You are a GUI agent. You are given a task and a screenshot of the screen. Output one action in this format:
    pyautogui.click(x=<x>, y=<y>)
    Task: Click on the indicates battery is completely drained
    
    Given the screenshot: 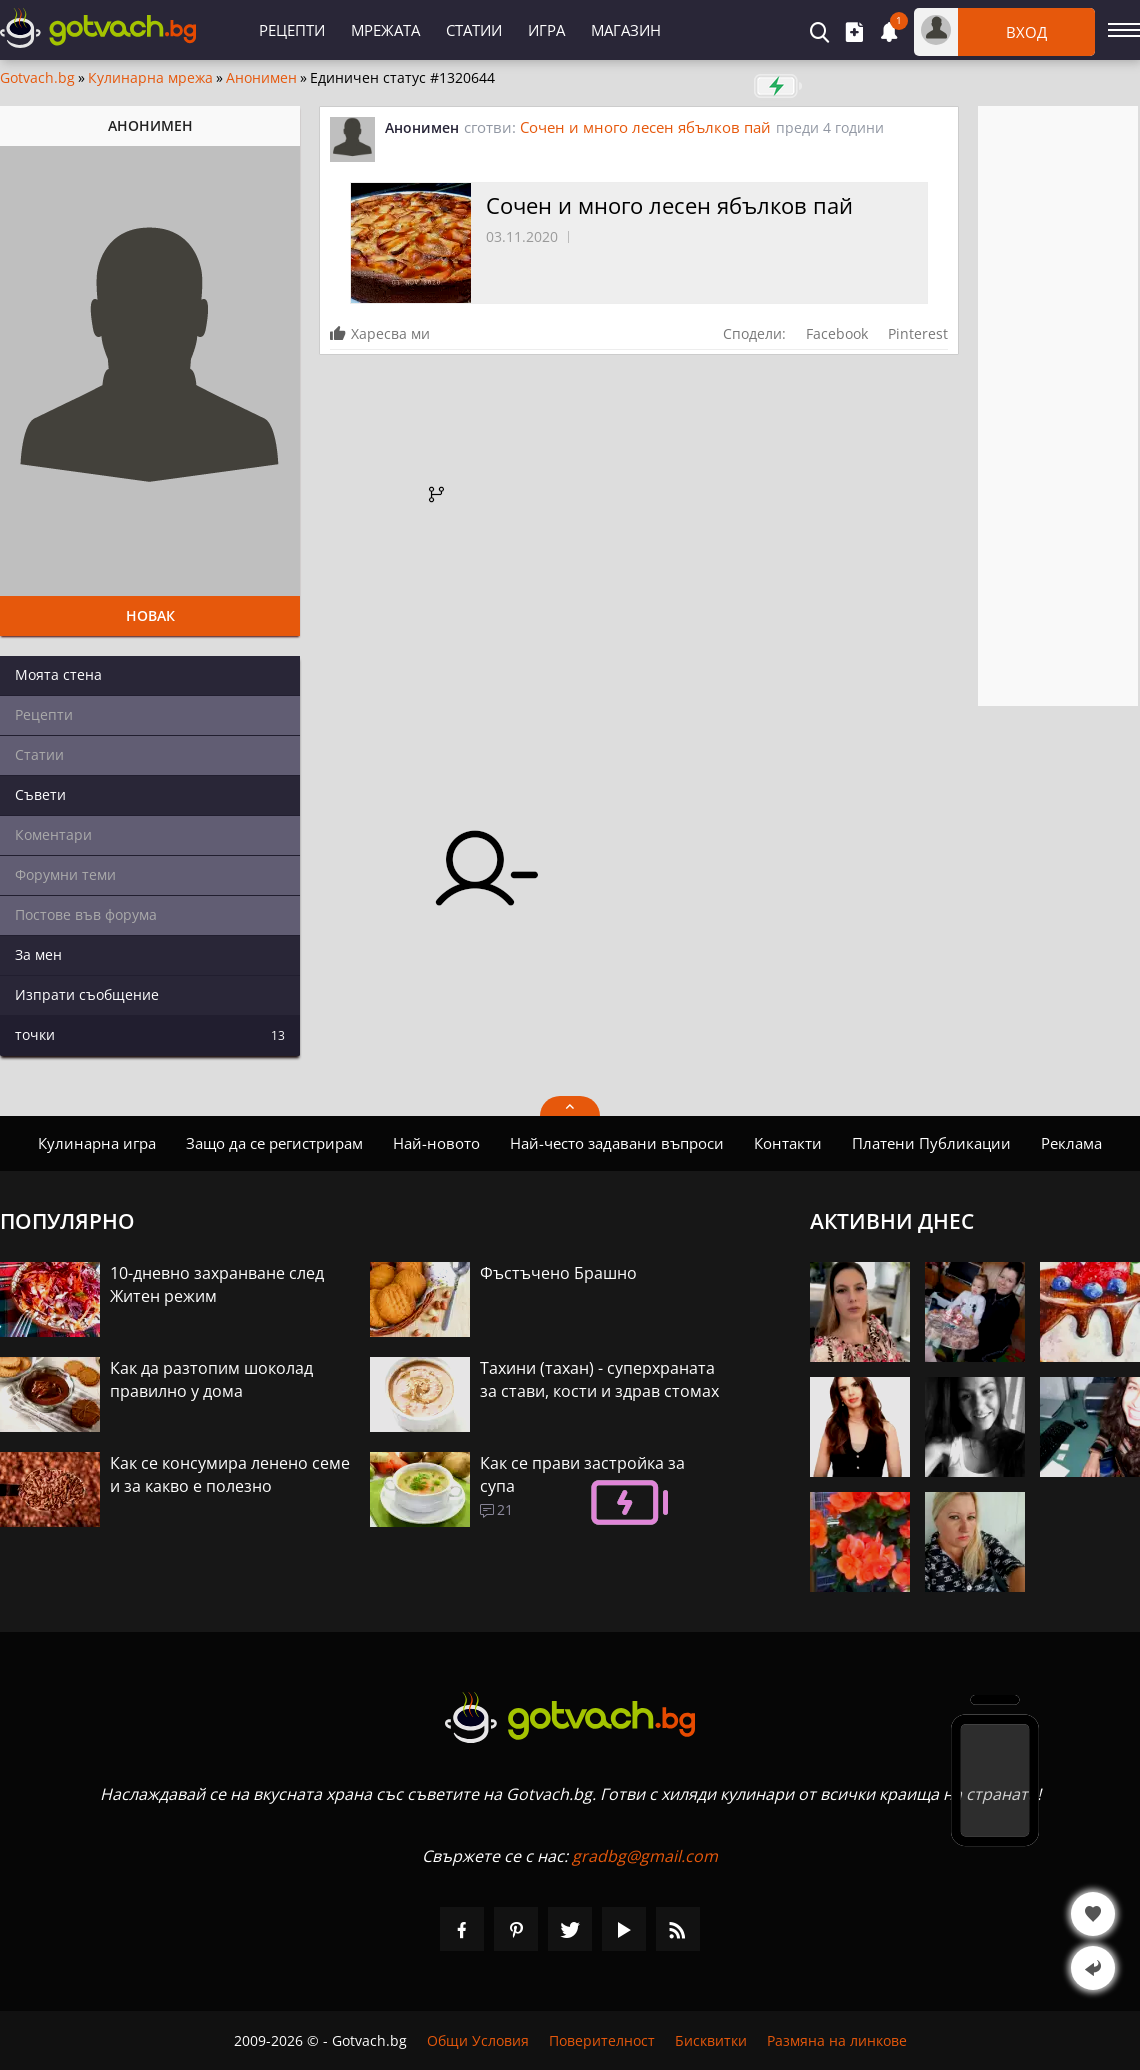 What is the action you would take?
    pyautogui.click(x=995, y=1773)
    